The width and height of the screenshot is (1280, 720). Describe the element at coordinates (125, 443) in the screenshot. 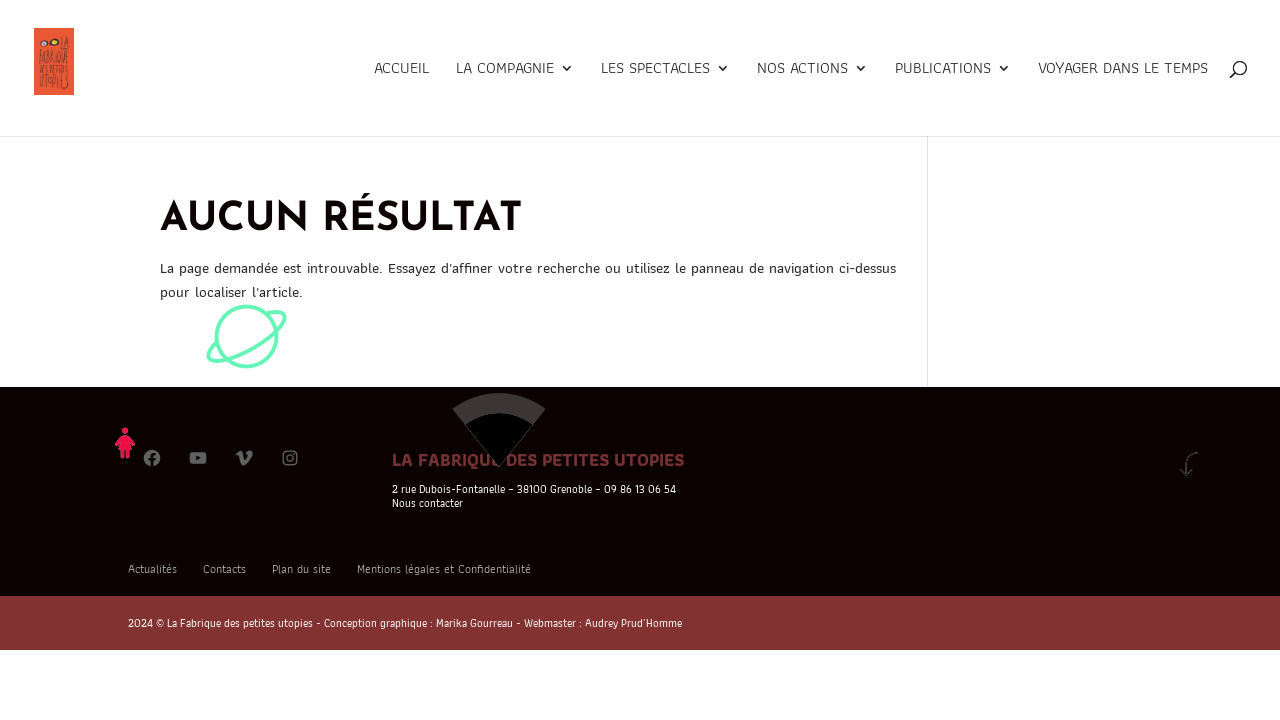

I see `women's restroom indicator` at that location.